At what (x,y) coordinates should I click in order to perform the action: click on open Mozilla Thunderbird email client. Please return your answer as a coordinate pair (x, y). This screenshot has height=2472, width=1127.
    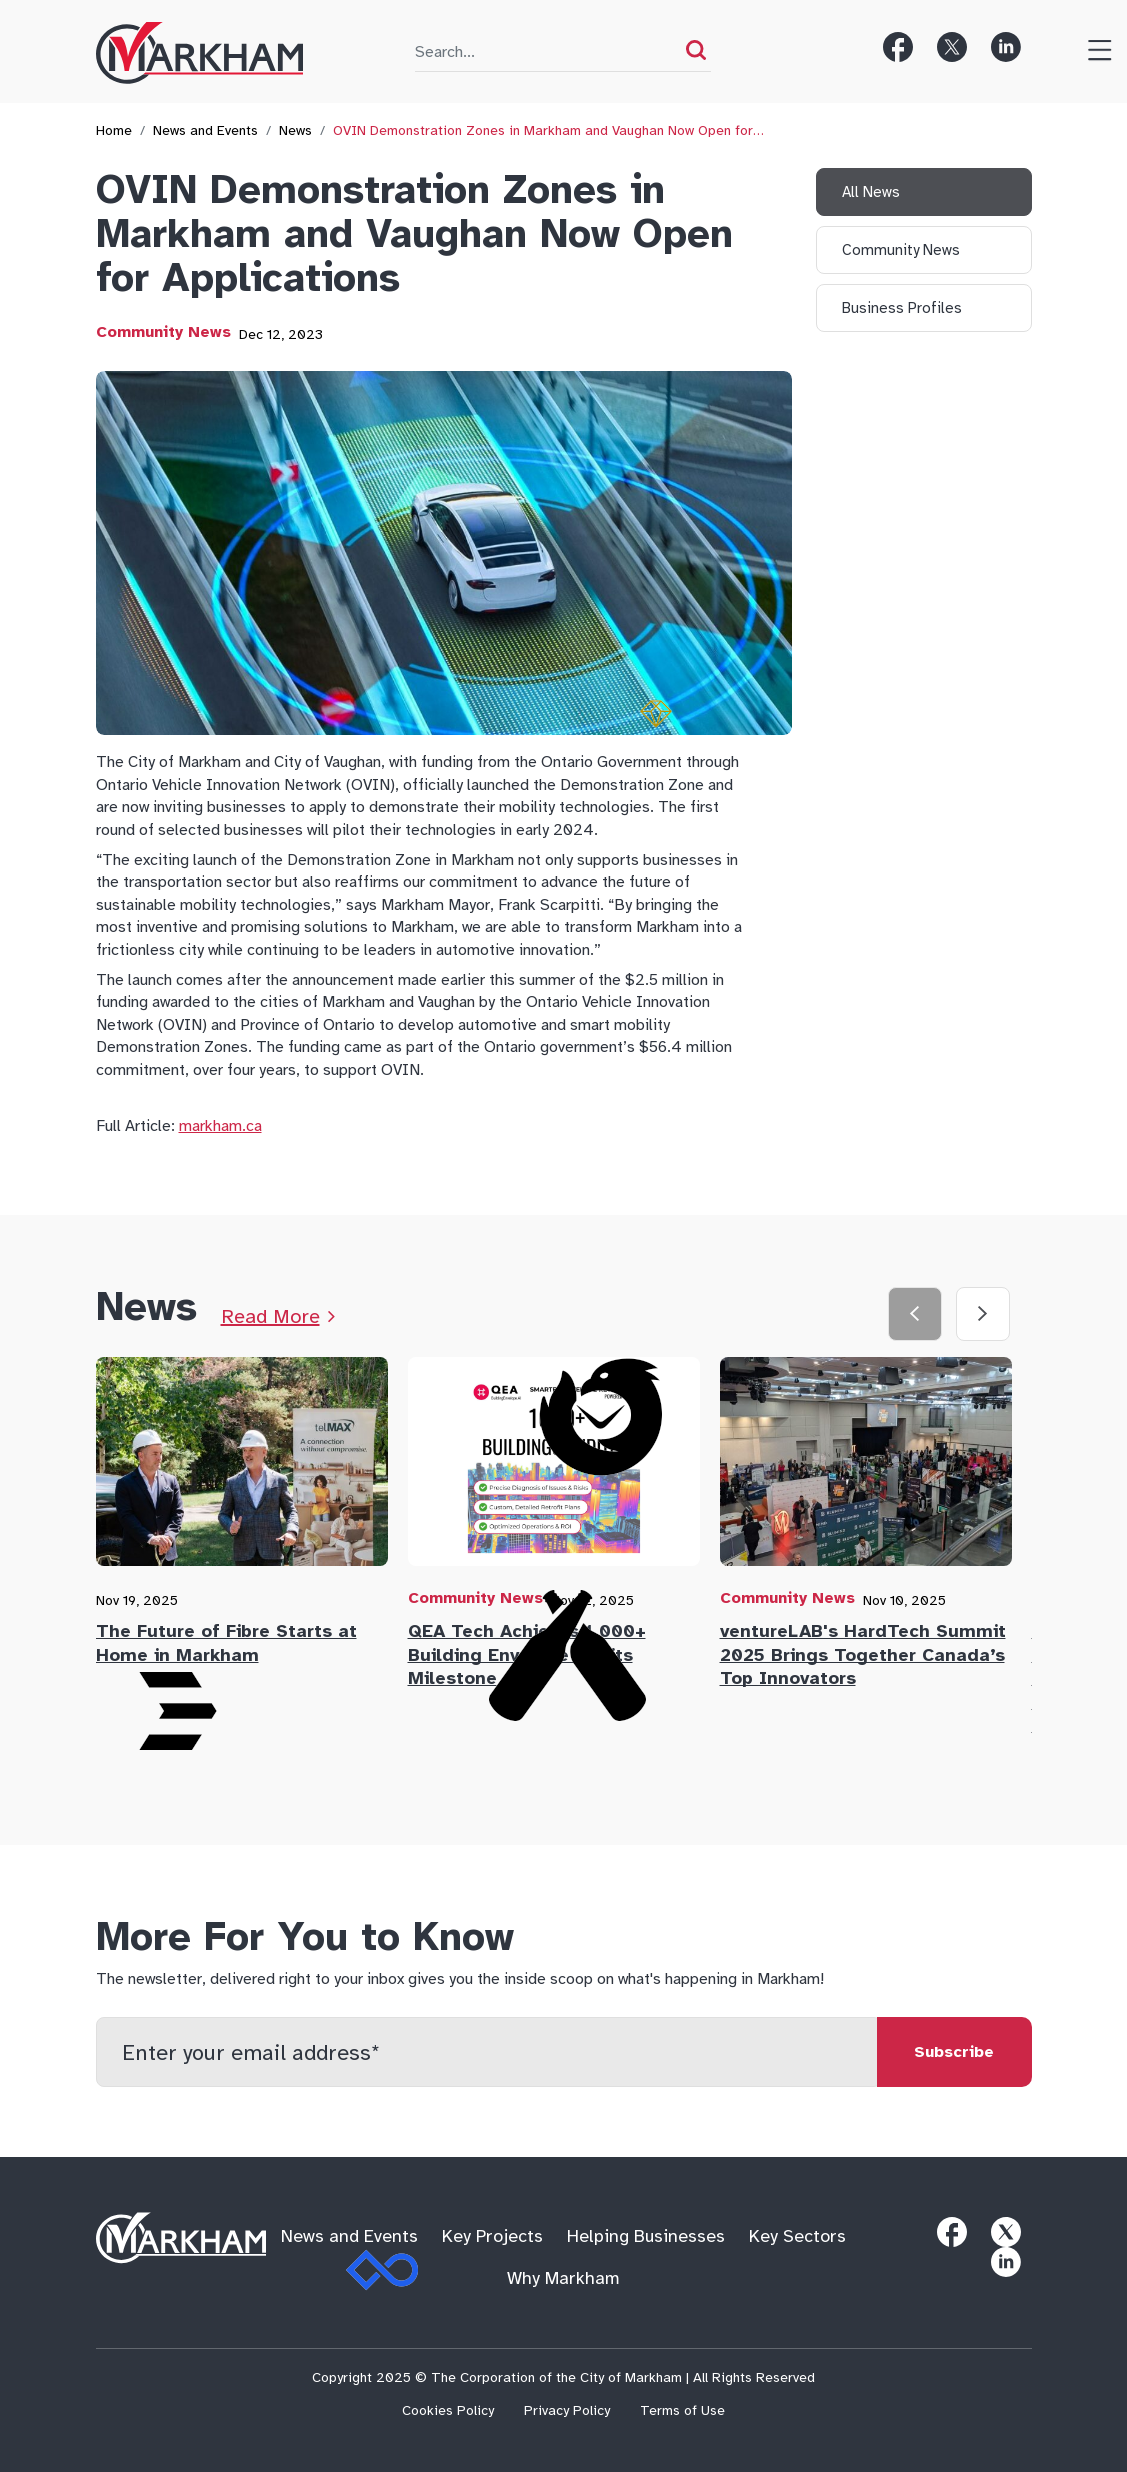
    Looking at the image, I should click on (601, 1417).